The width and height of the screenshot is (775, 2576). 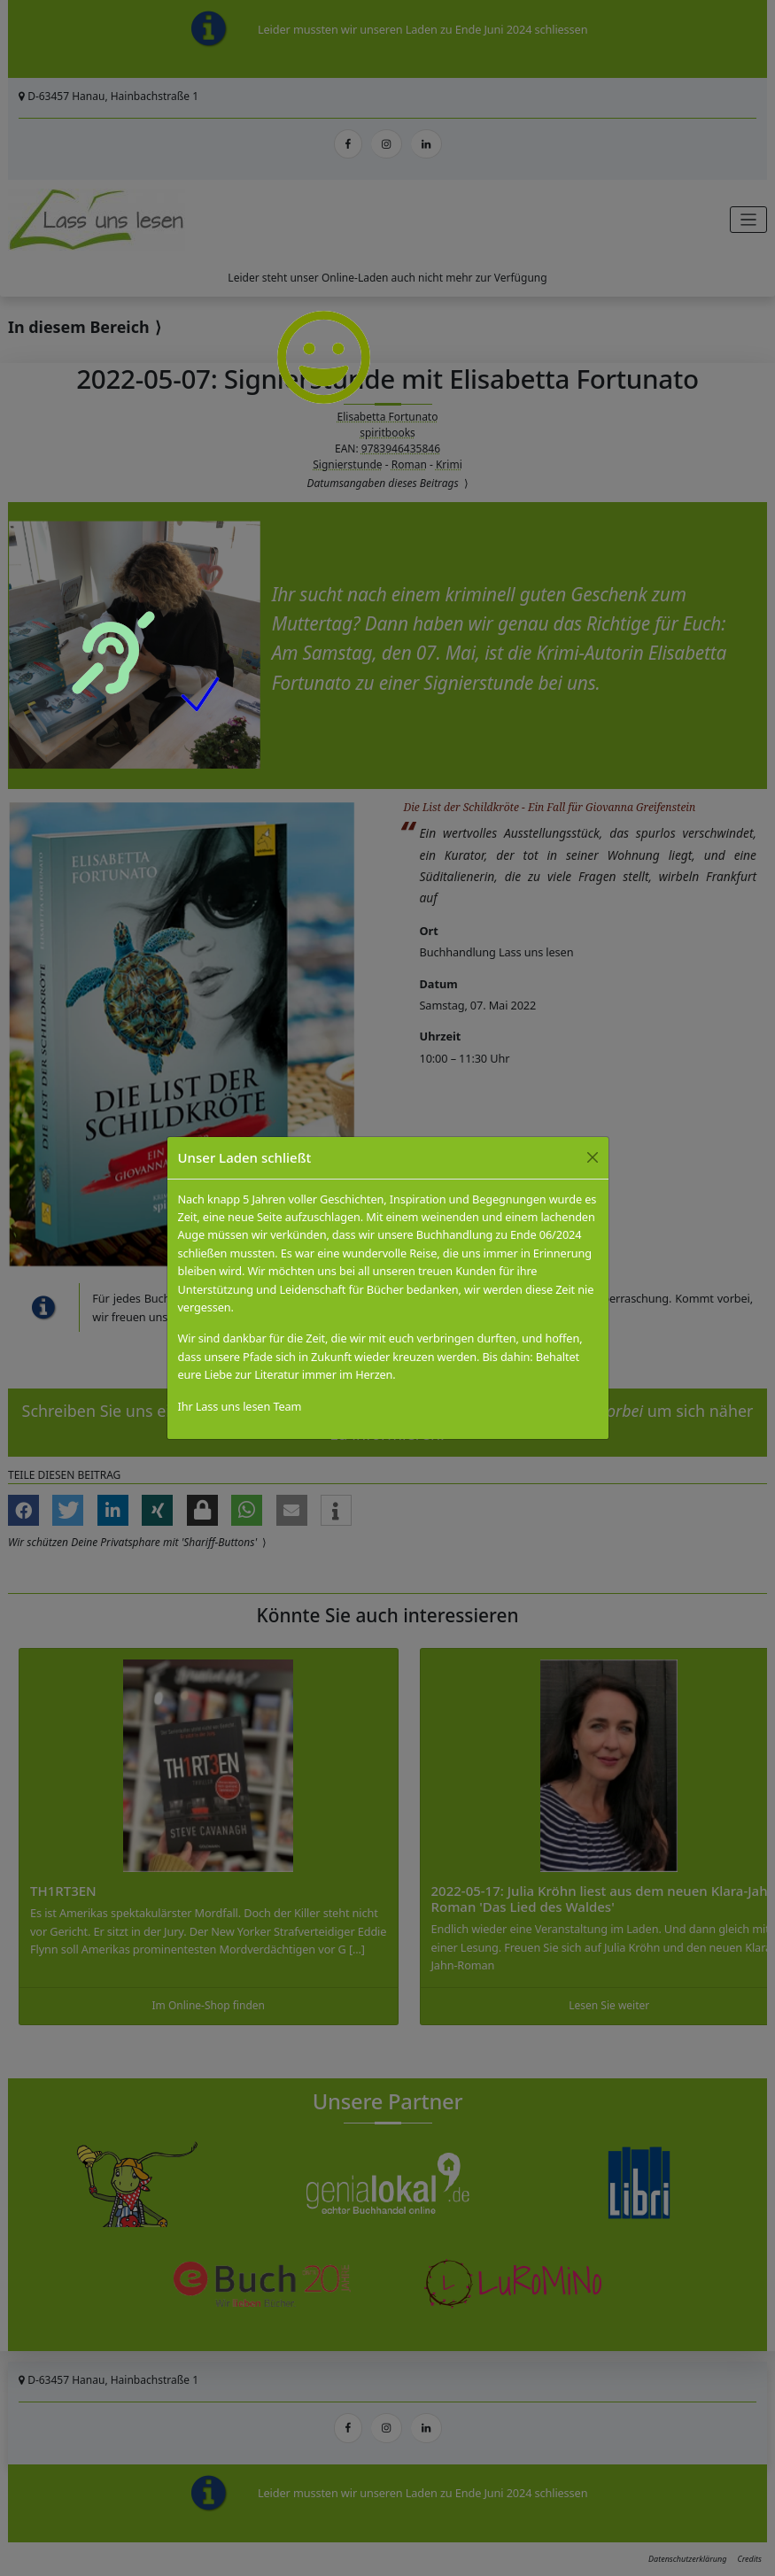 I want to click on indicates hard of hearing accessibility options, so click(x=113, y=653).